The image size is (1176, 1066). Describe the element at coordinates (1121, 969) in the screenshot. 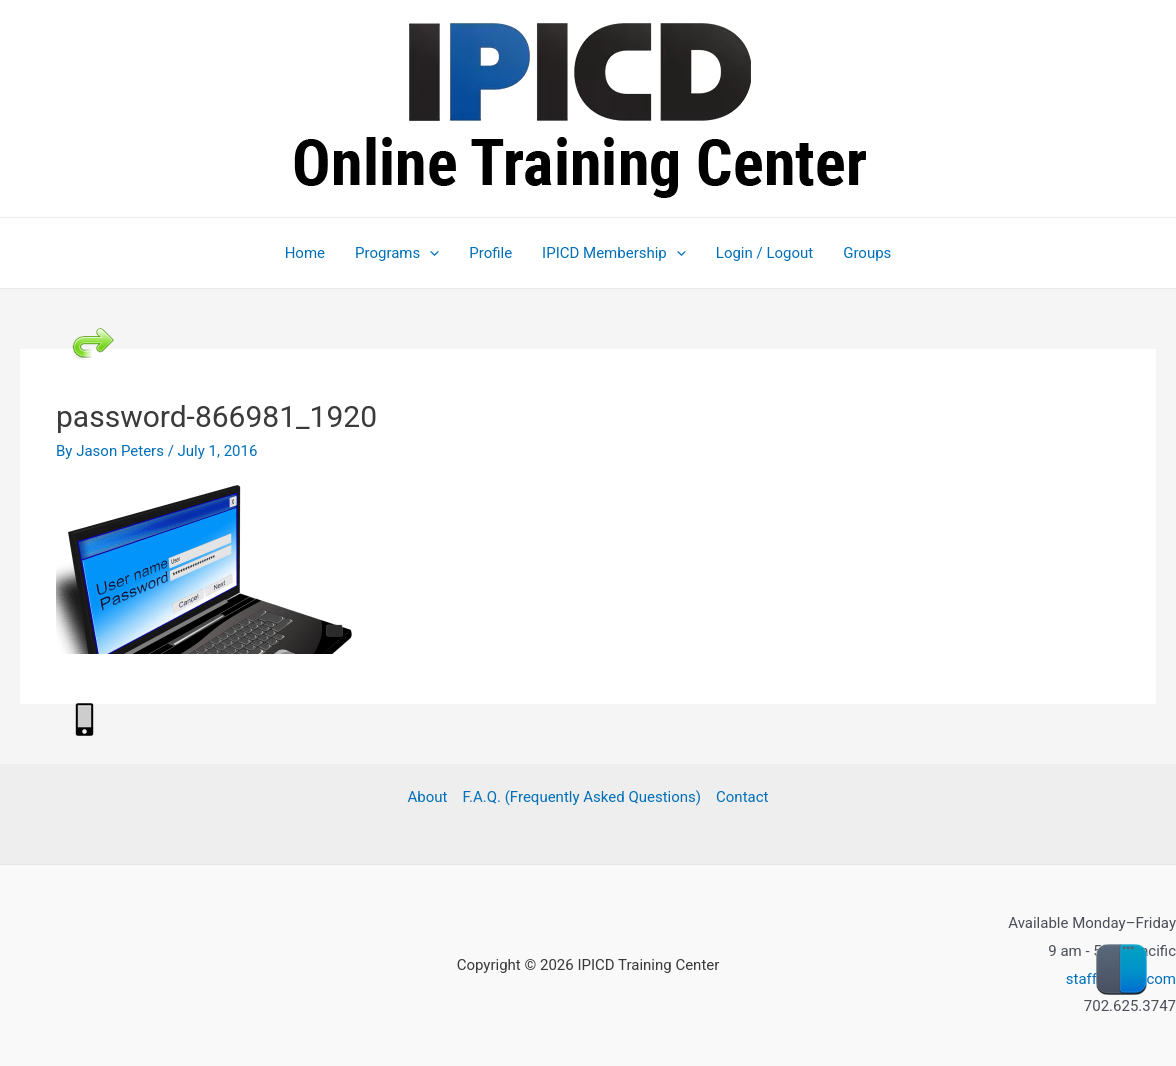

I see `open Rectangle window management app` at that location.